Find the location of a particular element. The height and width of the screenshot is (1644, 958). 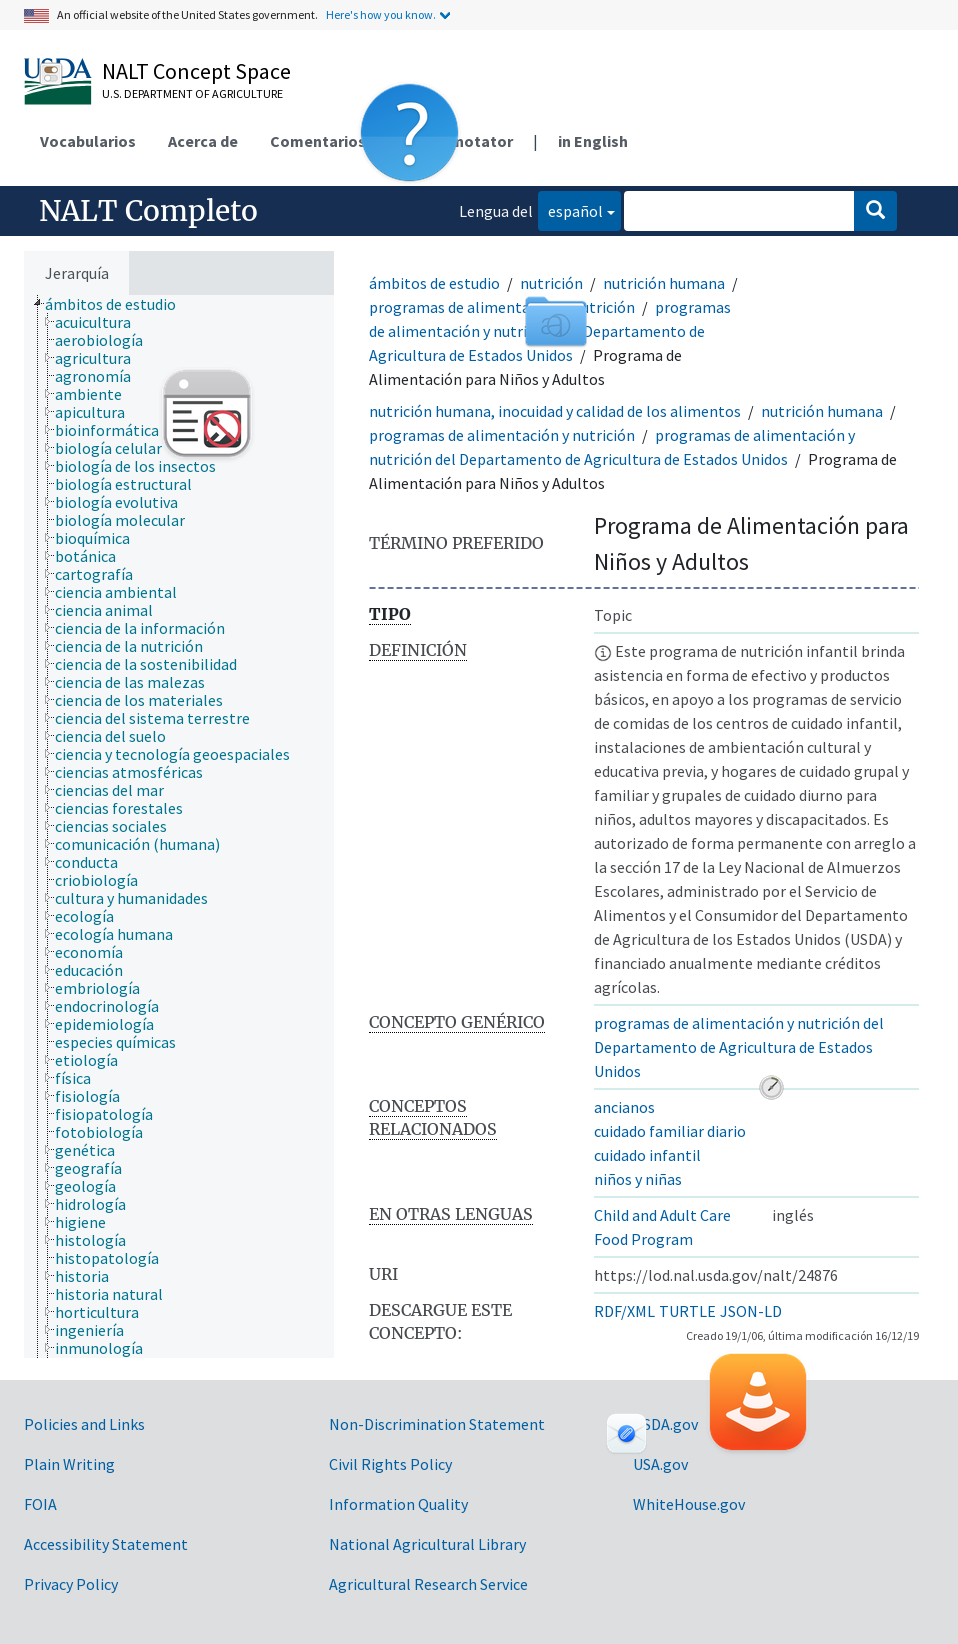

open VLC media player is located at coordinates (758, 1402).